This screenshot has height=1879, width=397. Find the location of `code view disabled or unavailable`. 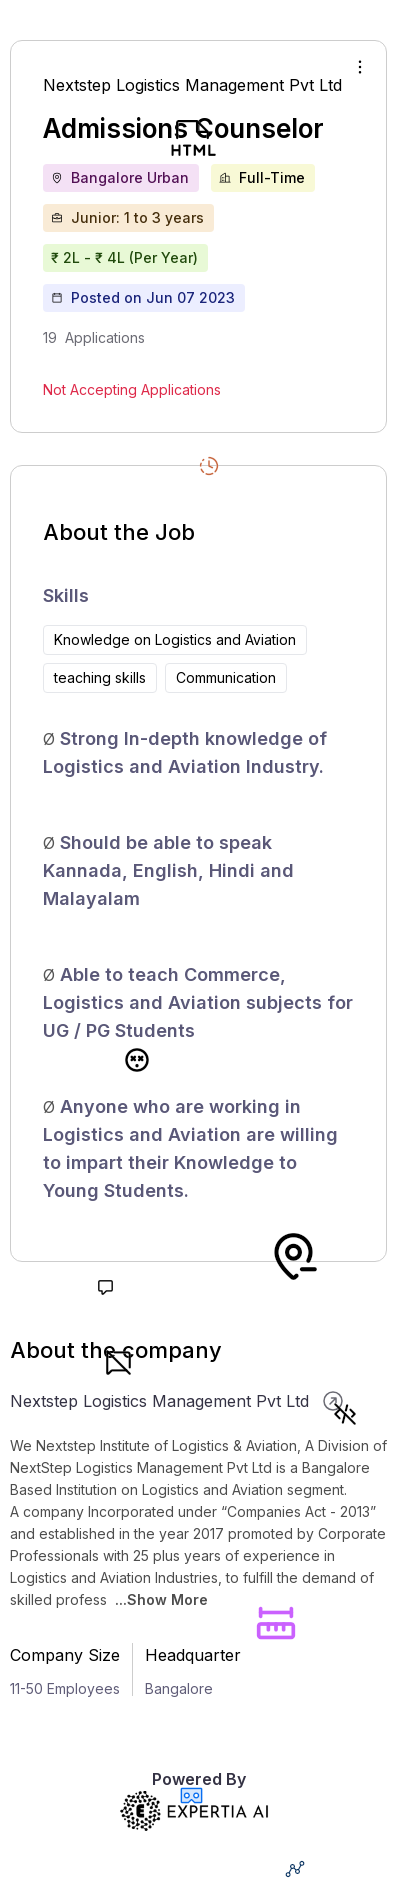

code view disabled or unavailable is located at coordinates (345, 1414).